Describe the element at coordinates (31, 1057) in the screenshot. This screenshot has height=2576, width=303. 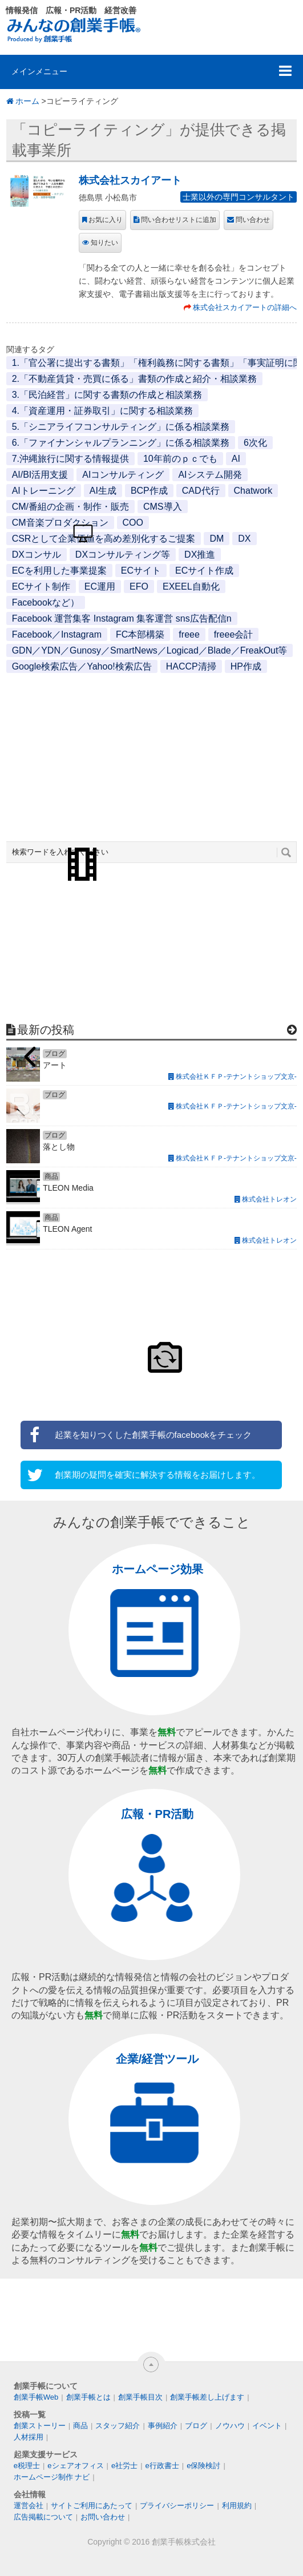
I see `go back to the previous page` at that location.